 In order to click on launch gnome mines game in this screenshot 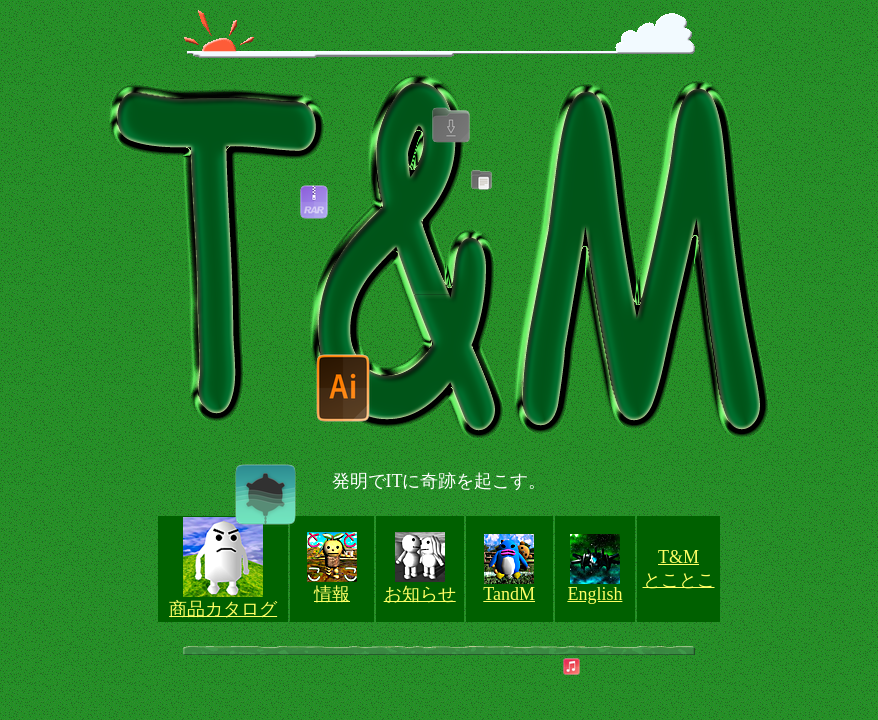, I will do `click(265, 494)`.